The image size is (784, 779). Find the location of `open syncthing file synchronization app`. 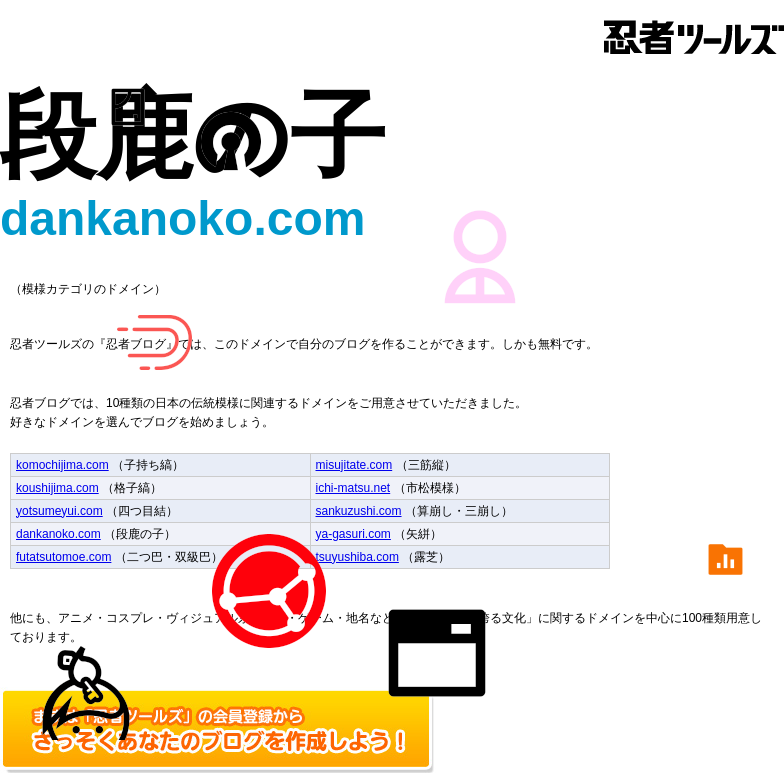

open syncthing file synchronization app is located at coordinates (269, 591).